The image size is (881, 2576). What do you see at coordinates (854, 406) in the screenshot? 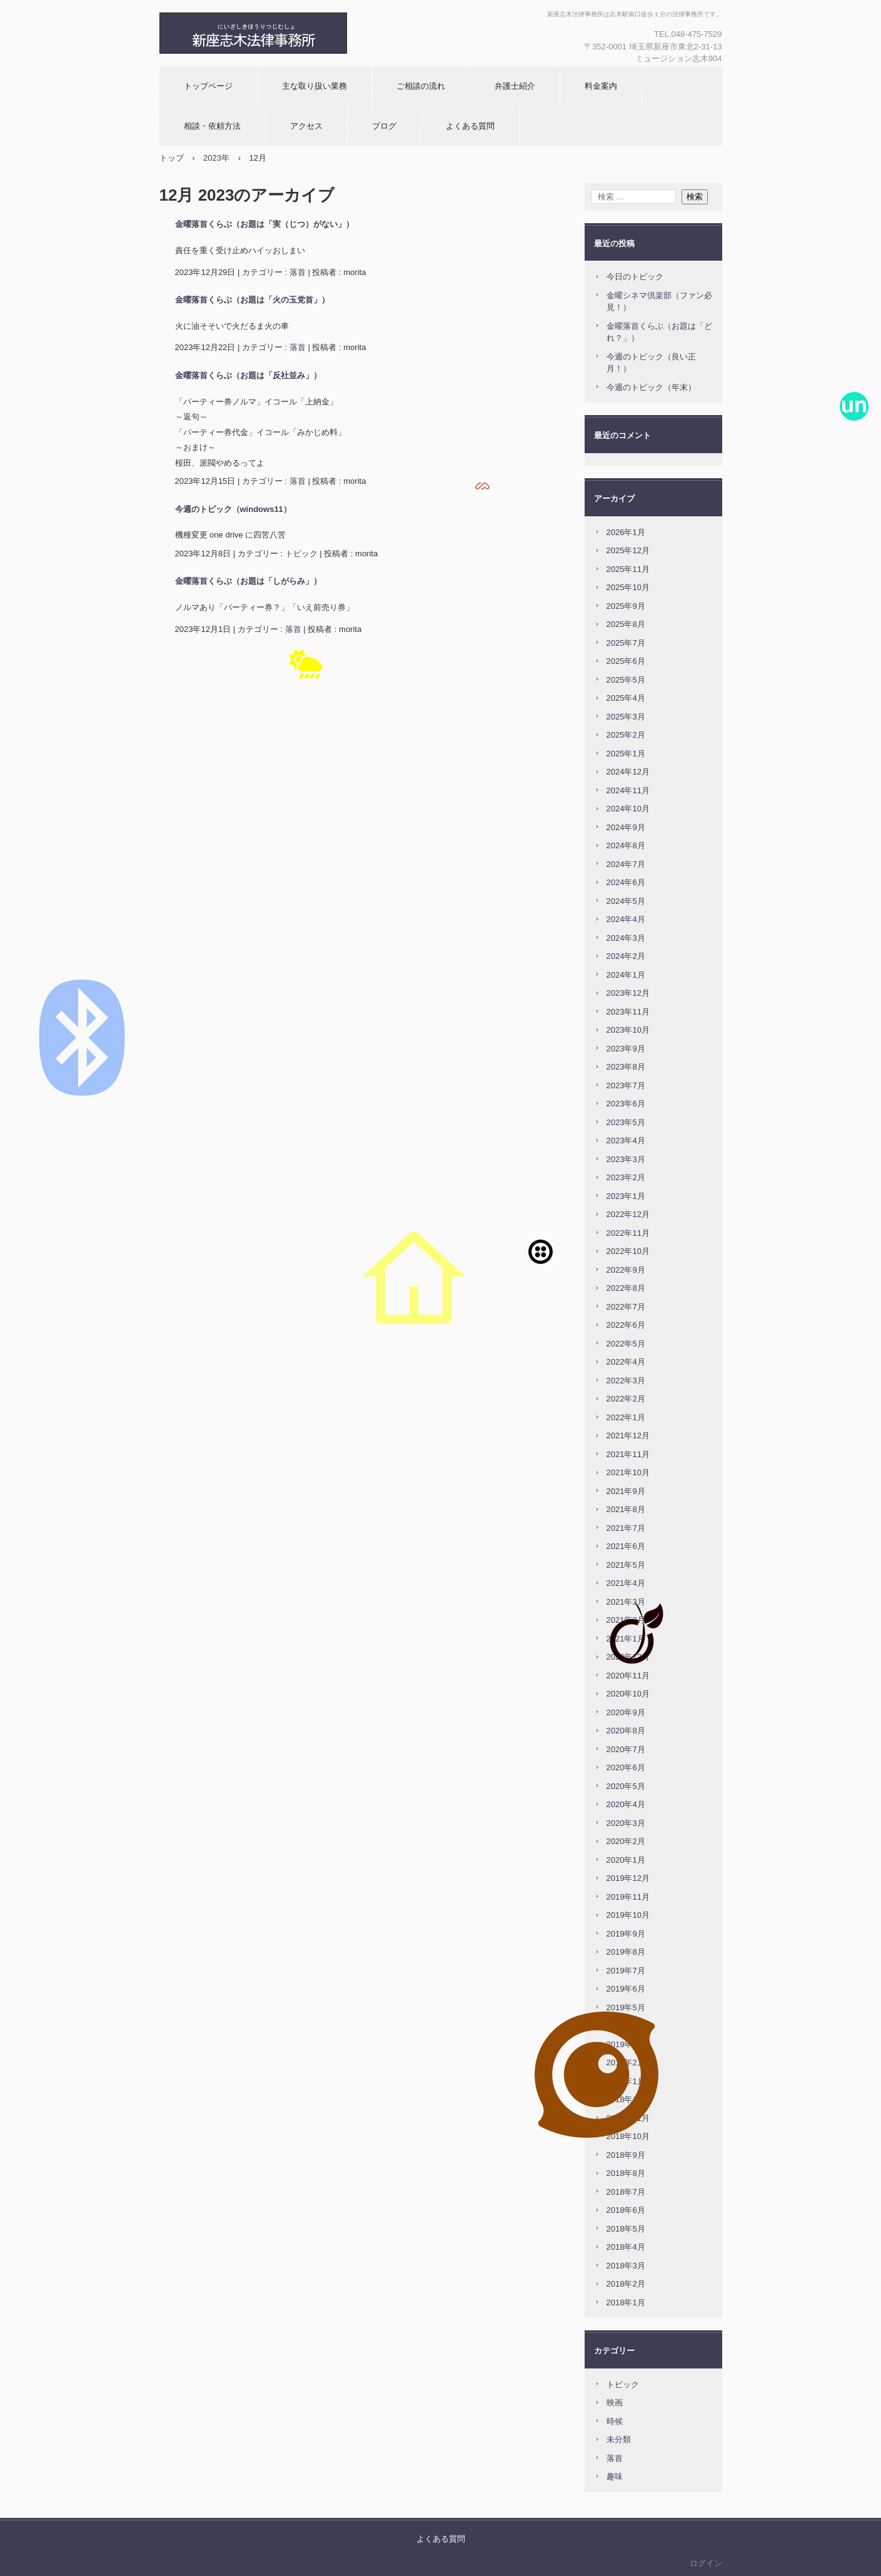
I see `unstop platform logo` at bounding box center [854, 406].